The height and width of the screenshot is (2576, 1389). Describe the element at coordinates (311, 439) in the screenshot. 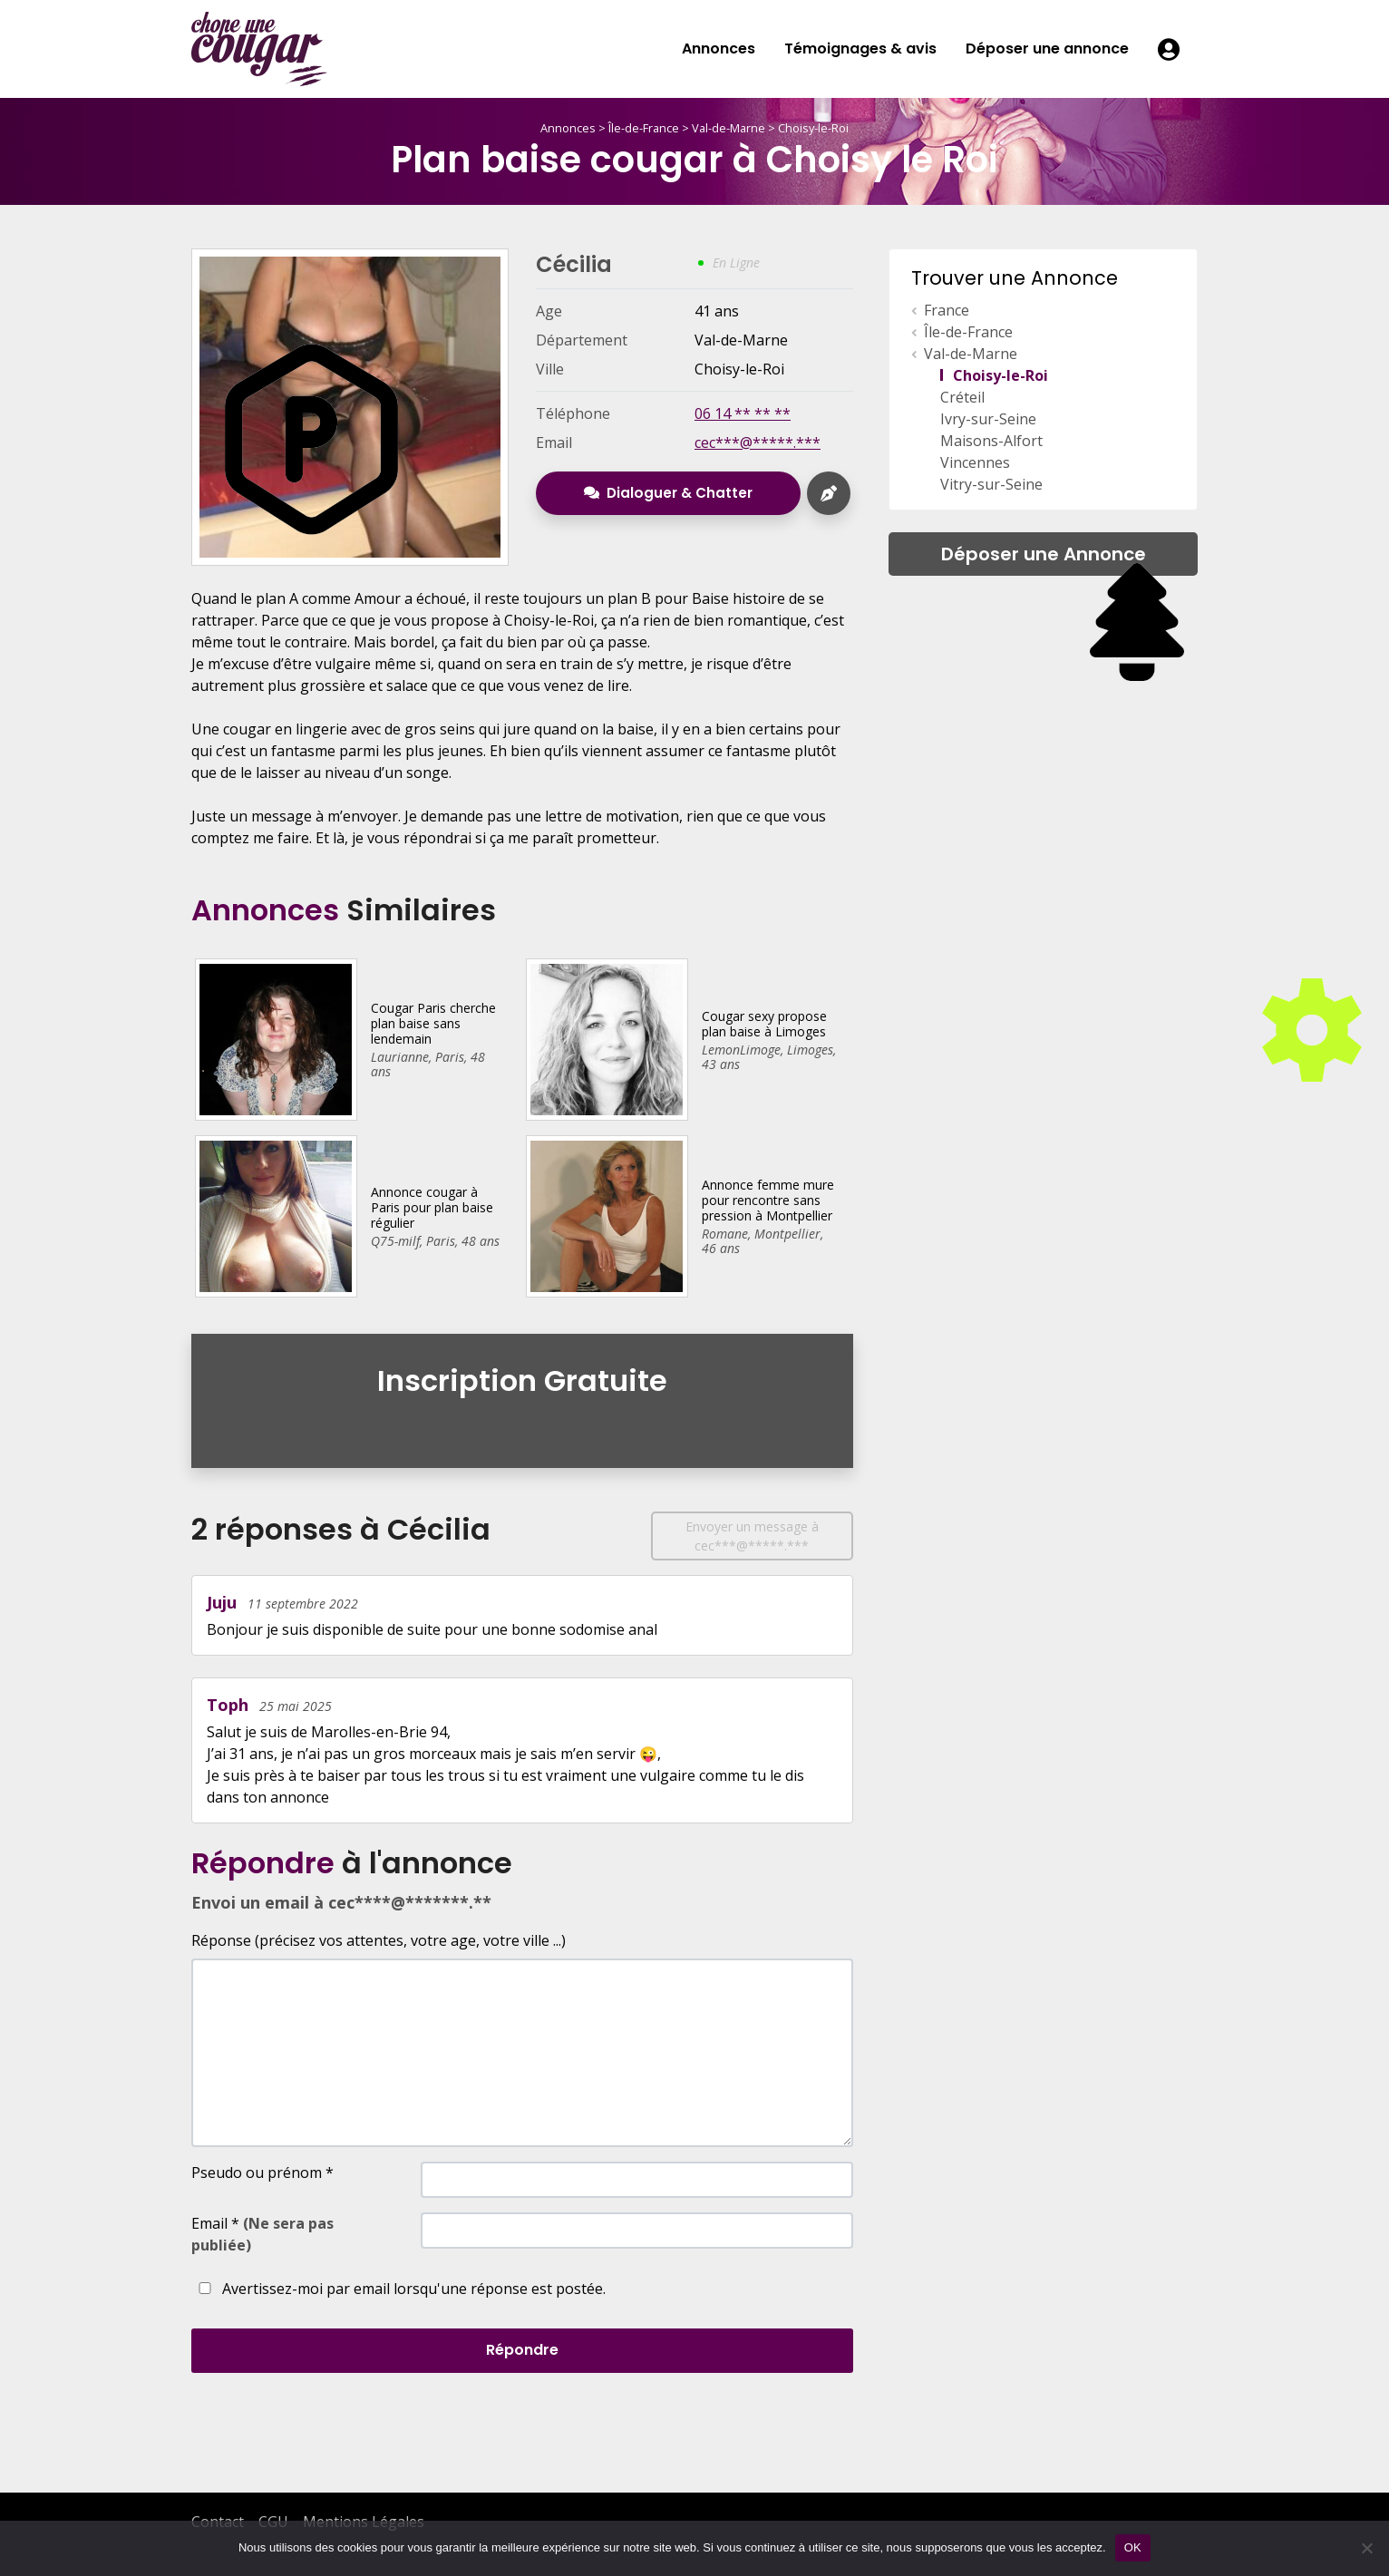

I see `indicates parking available or parking location` at that location.